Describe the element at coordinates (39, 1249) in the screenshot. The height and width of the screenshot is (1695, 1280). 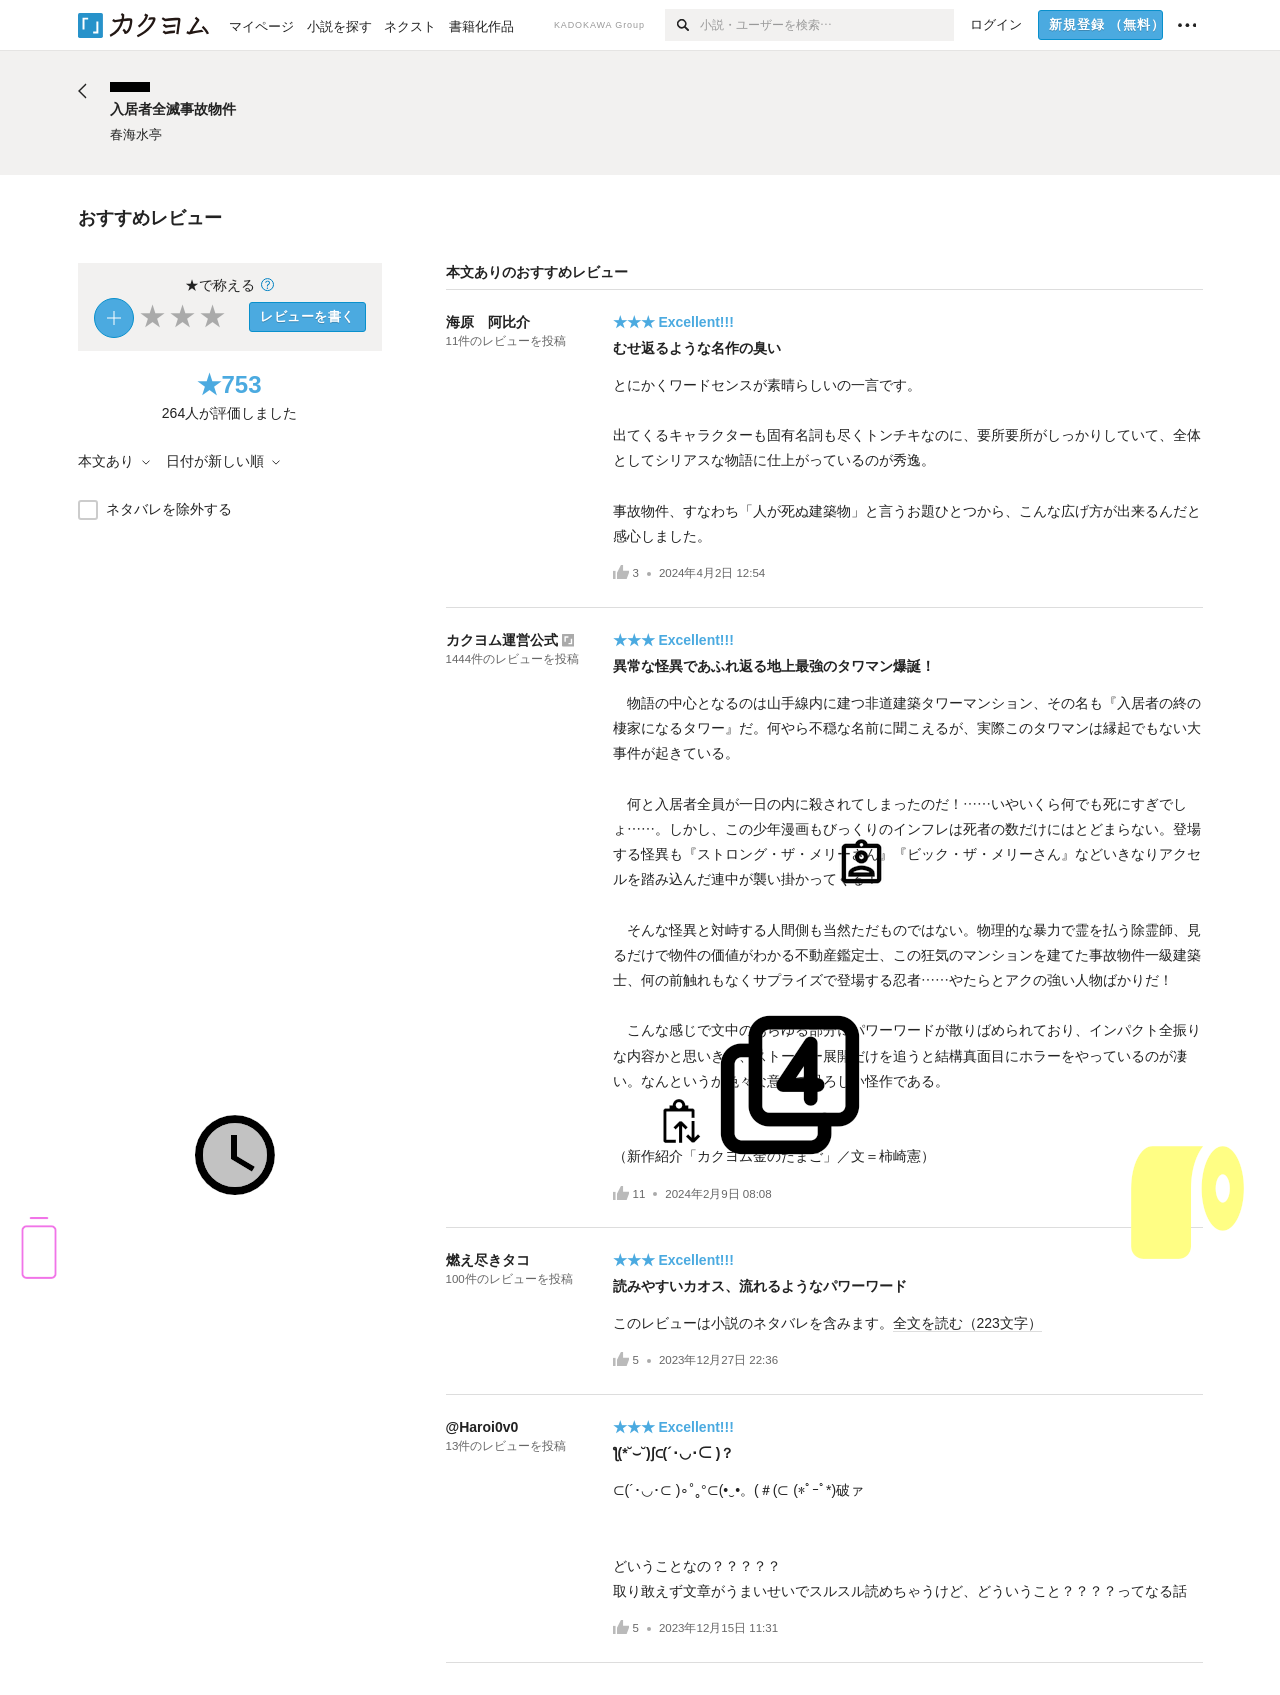
I see `indicates battery is completely drained` at that location.